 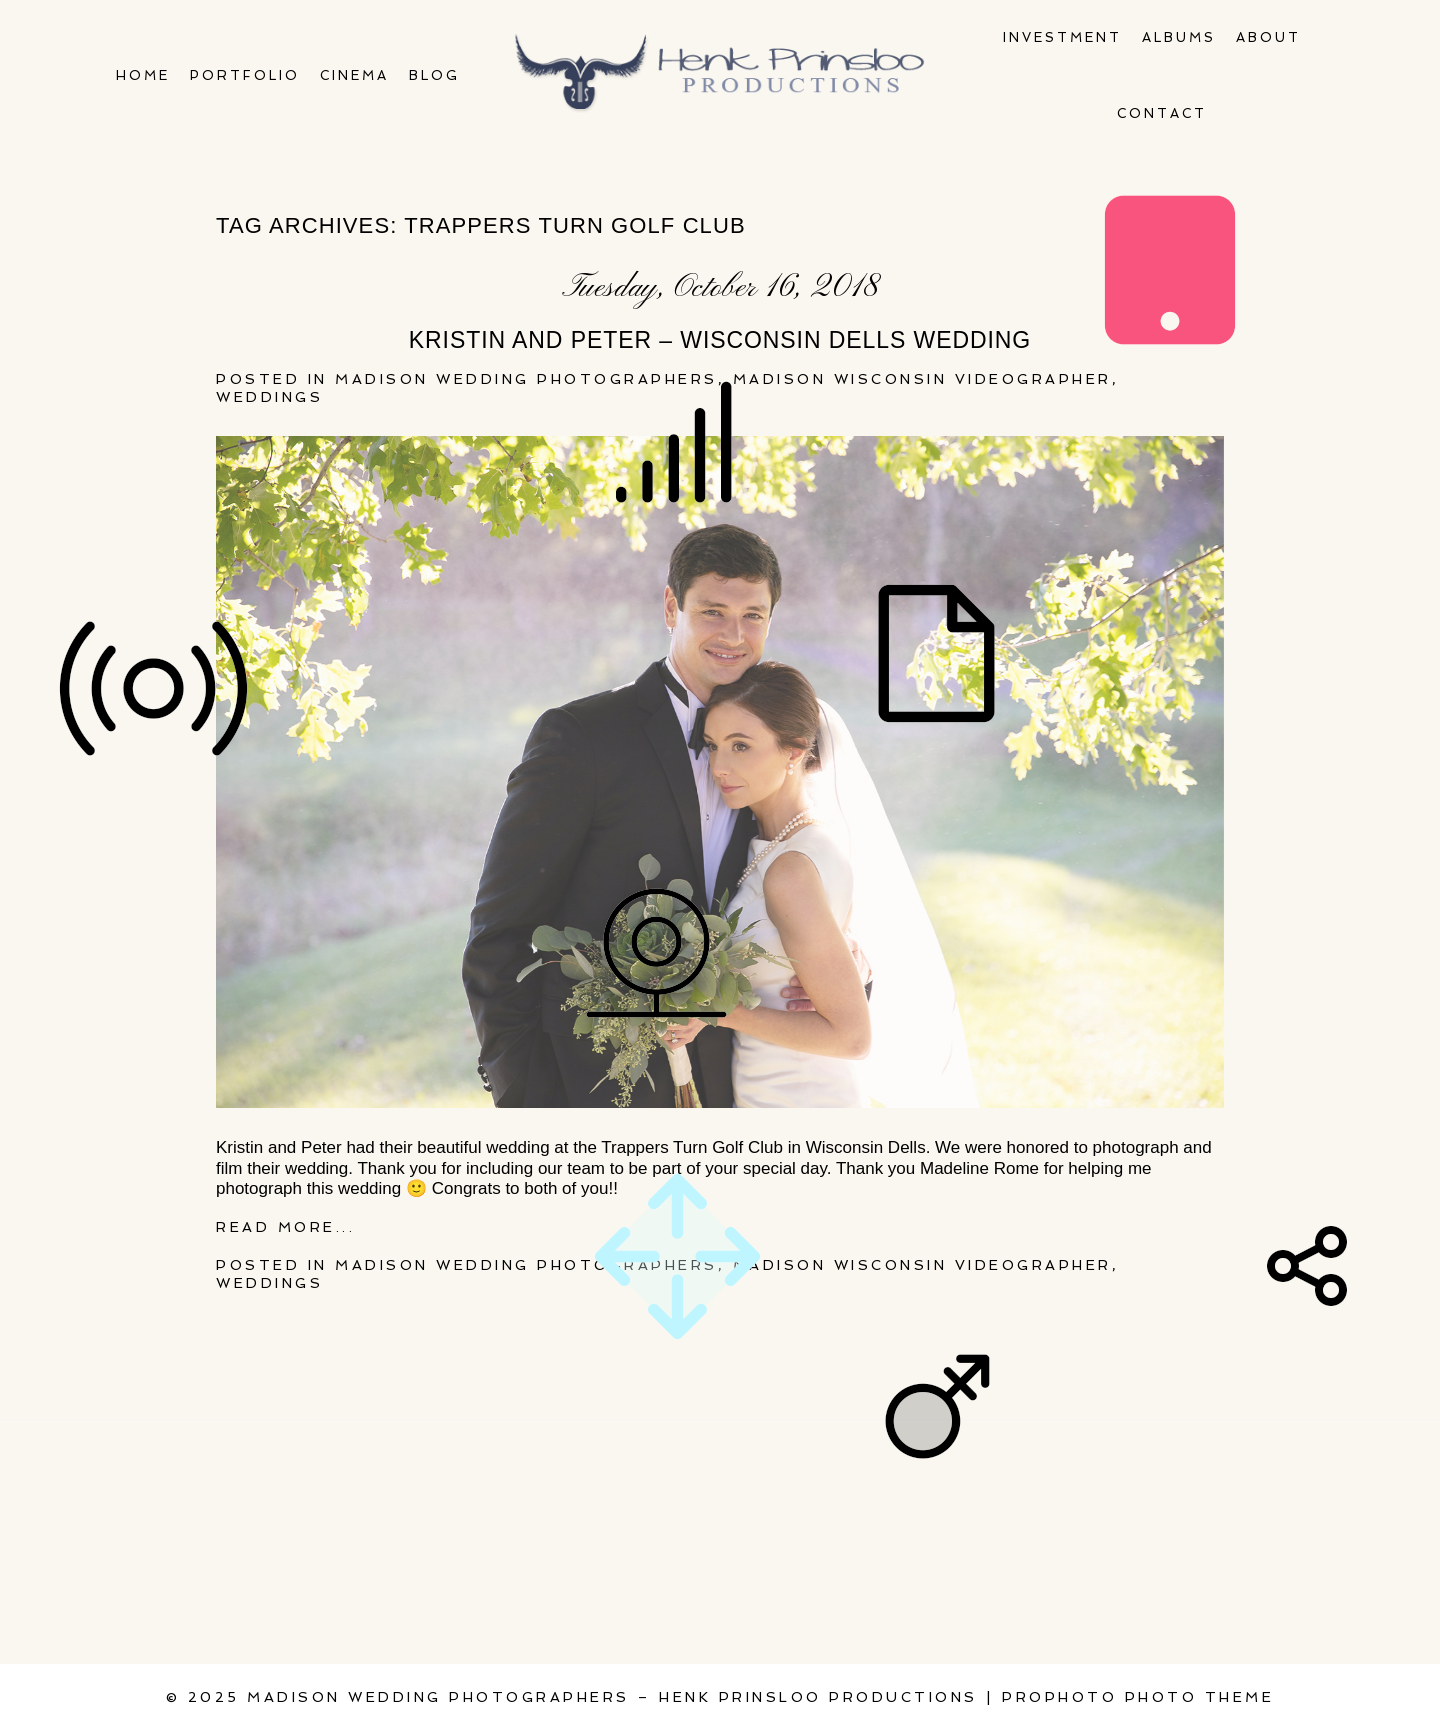 I want to click on select transgender as gender identity, so click(x=939, y=1404).